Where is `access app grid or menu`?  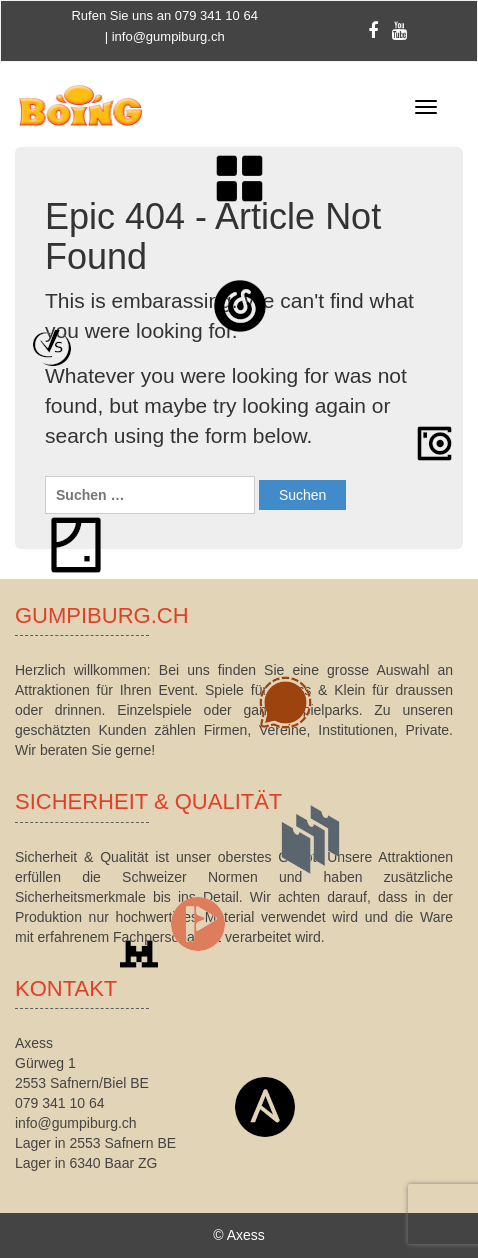 access app grid or menu is located at coordinates (239, 178).